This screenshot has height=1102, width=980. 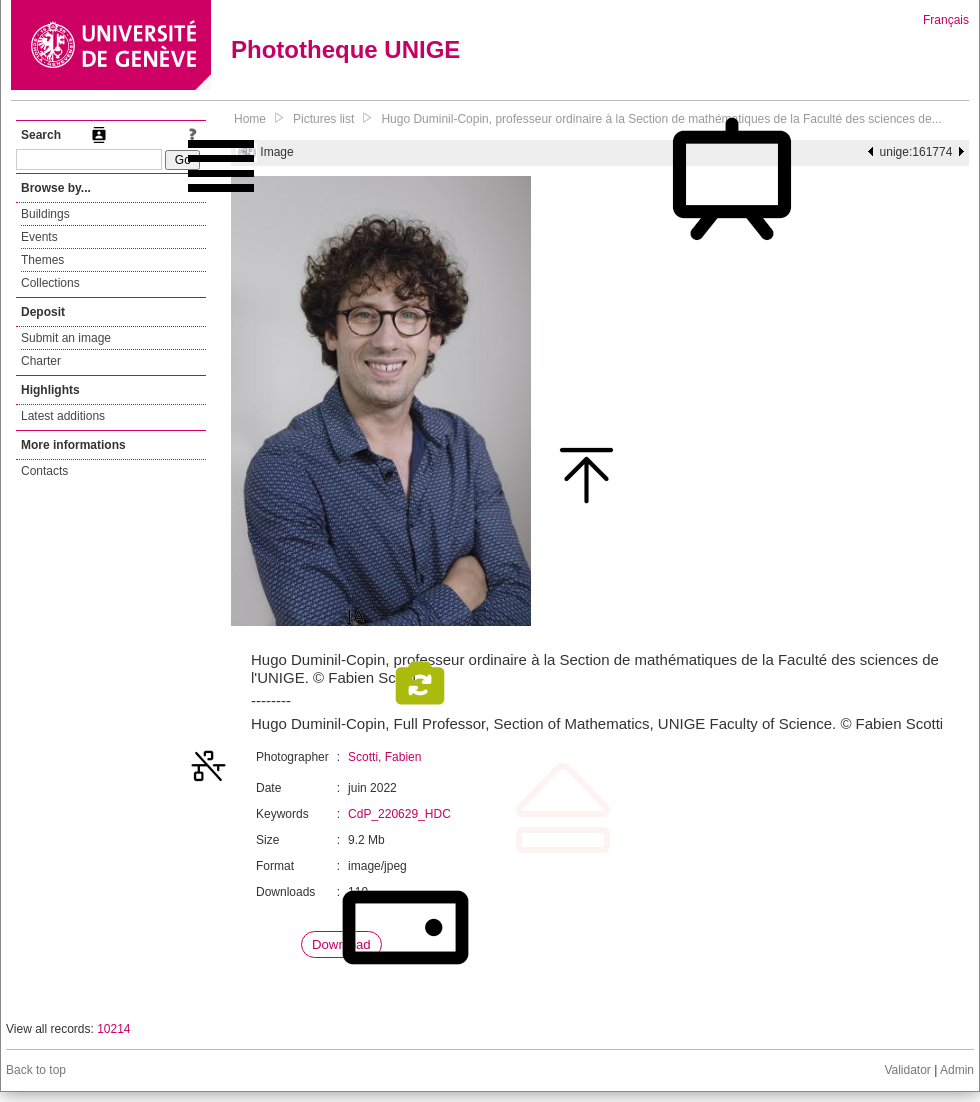 I want to click on open navigation menu, so click(x=221, y=166).